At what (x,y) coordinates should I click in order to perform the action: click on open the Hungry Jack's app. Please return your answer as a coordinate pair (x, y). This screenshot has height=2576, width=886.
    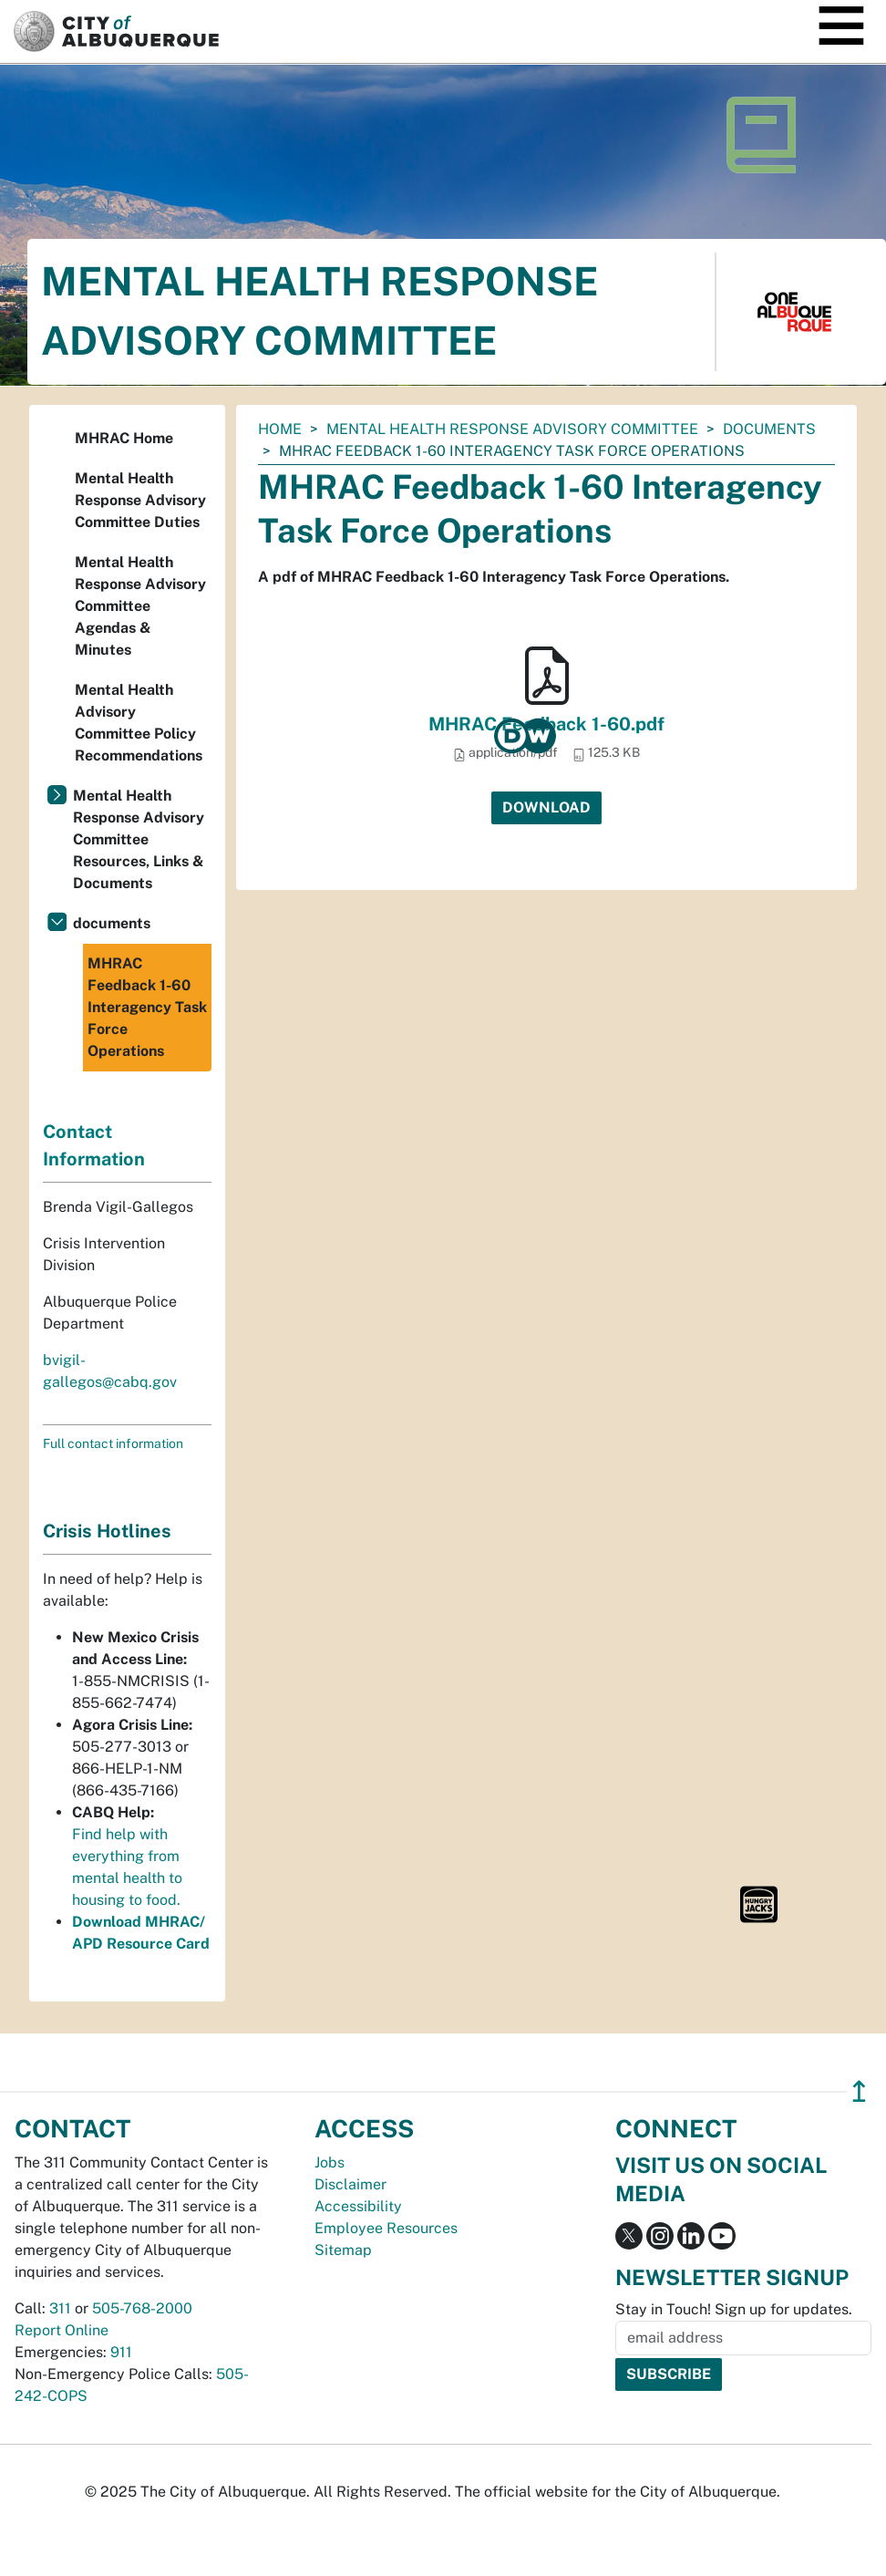
    Looking at the image, I should click on (758, 1904).